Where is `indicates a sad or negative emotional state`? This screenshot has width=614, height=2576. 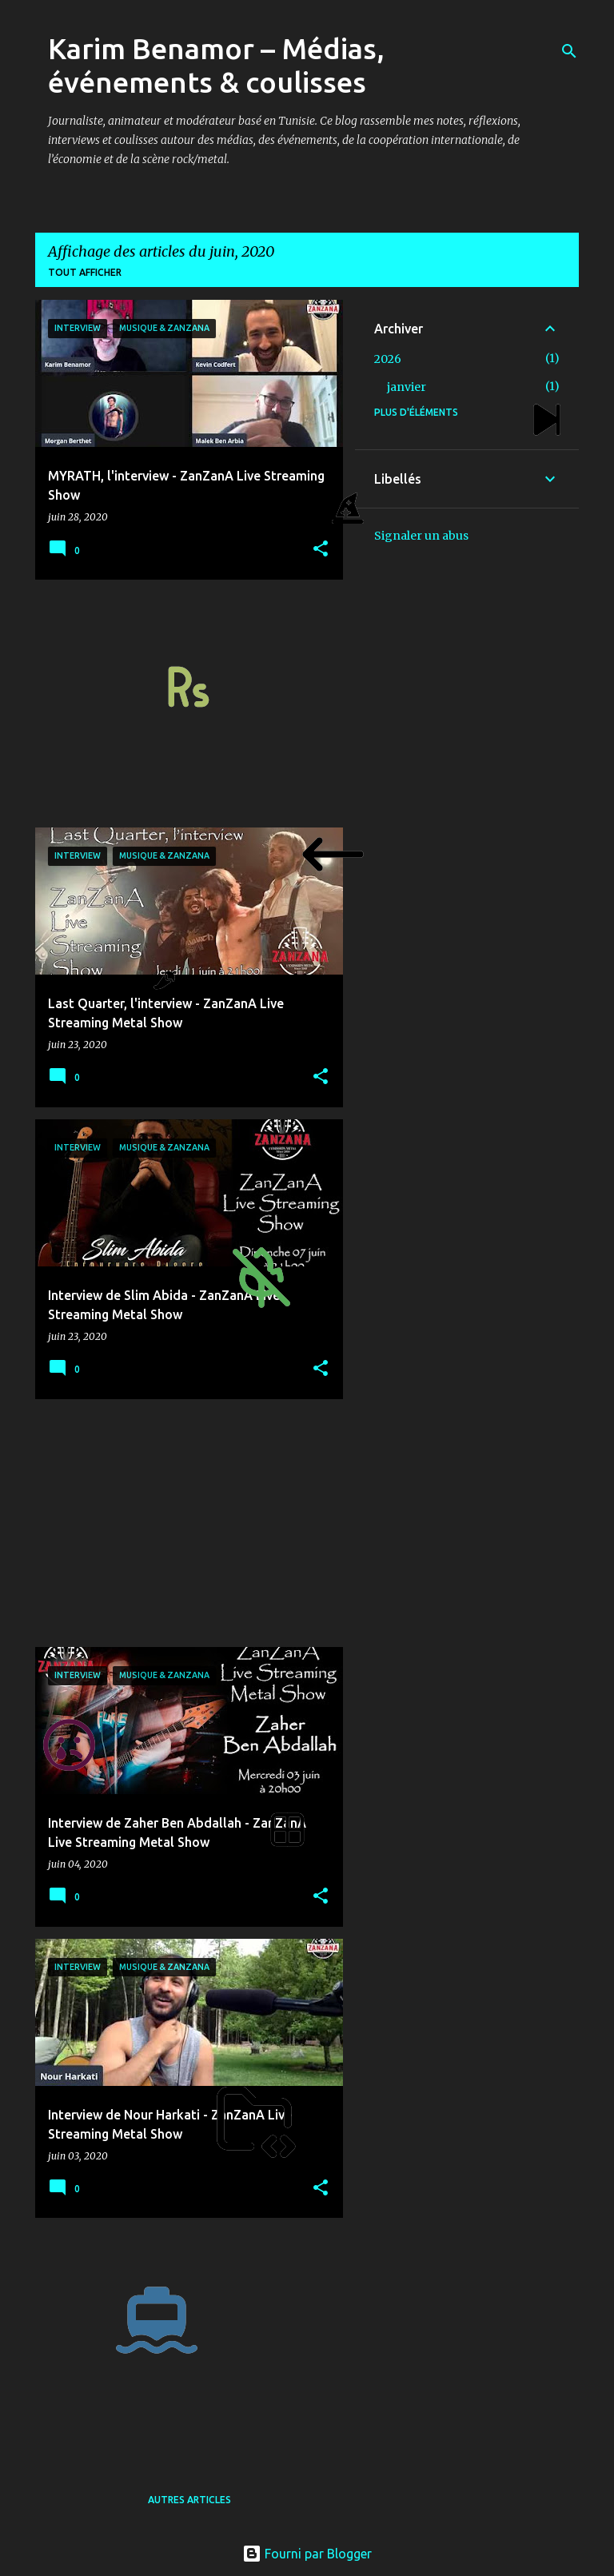
indicates a sad or negative emotional state is located at coordinates (69, 1745).